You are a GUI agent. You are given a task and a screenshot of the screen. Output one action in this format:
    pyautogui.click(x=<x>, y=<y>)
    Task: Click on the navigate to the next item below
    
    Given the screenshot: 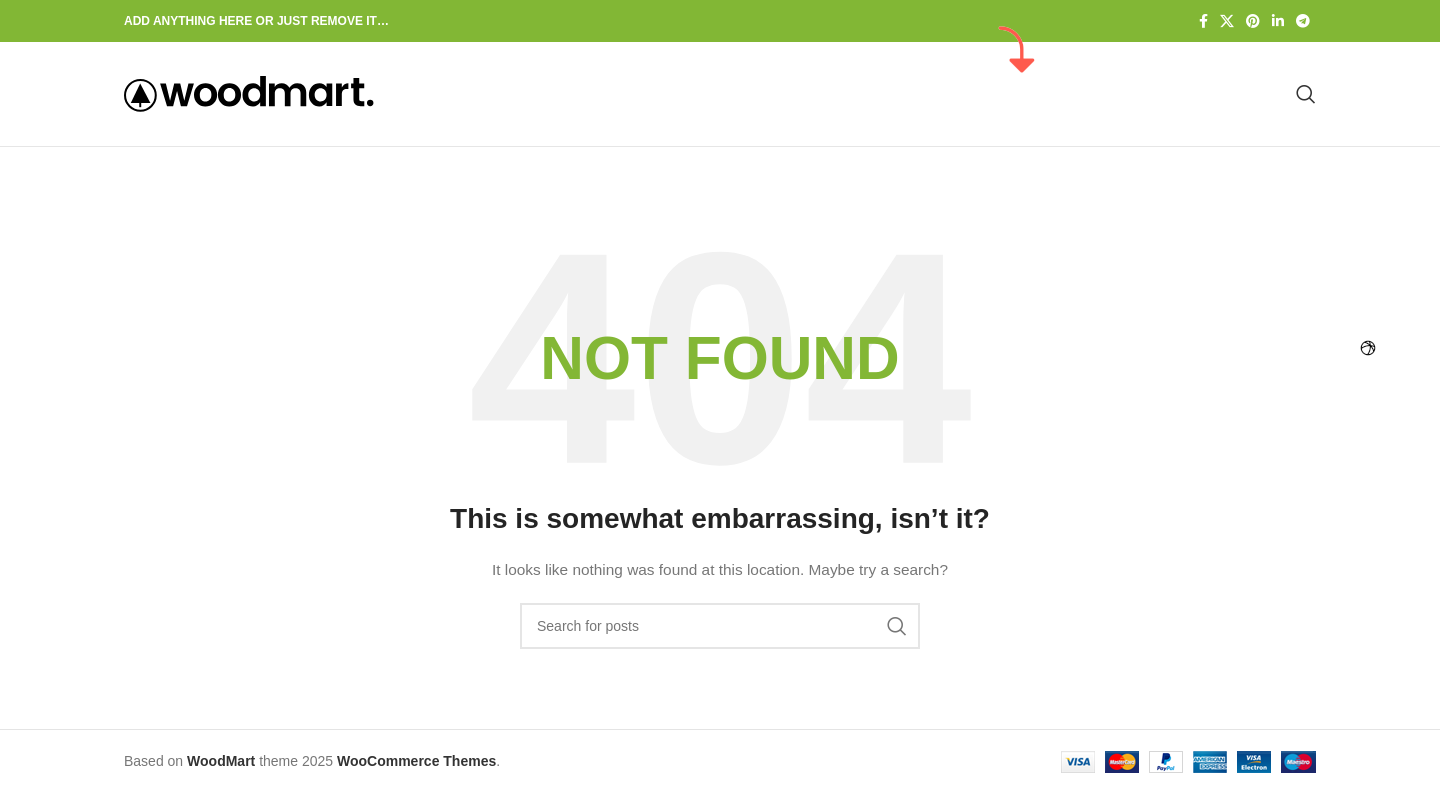 What is the action you would take?
    pyautogui.click(x=1016, y=49)
    